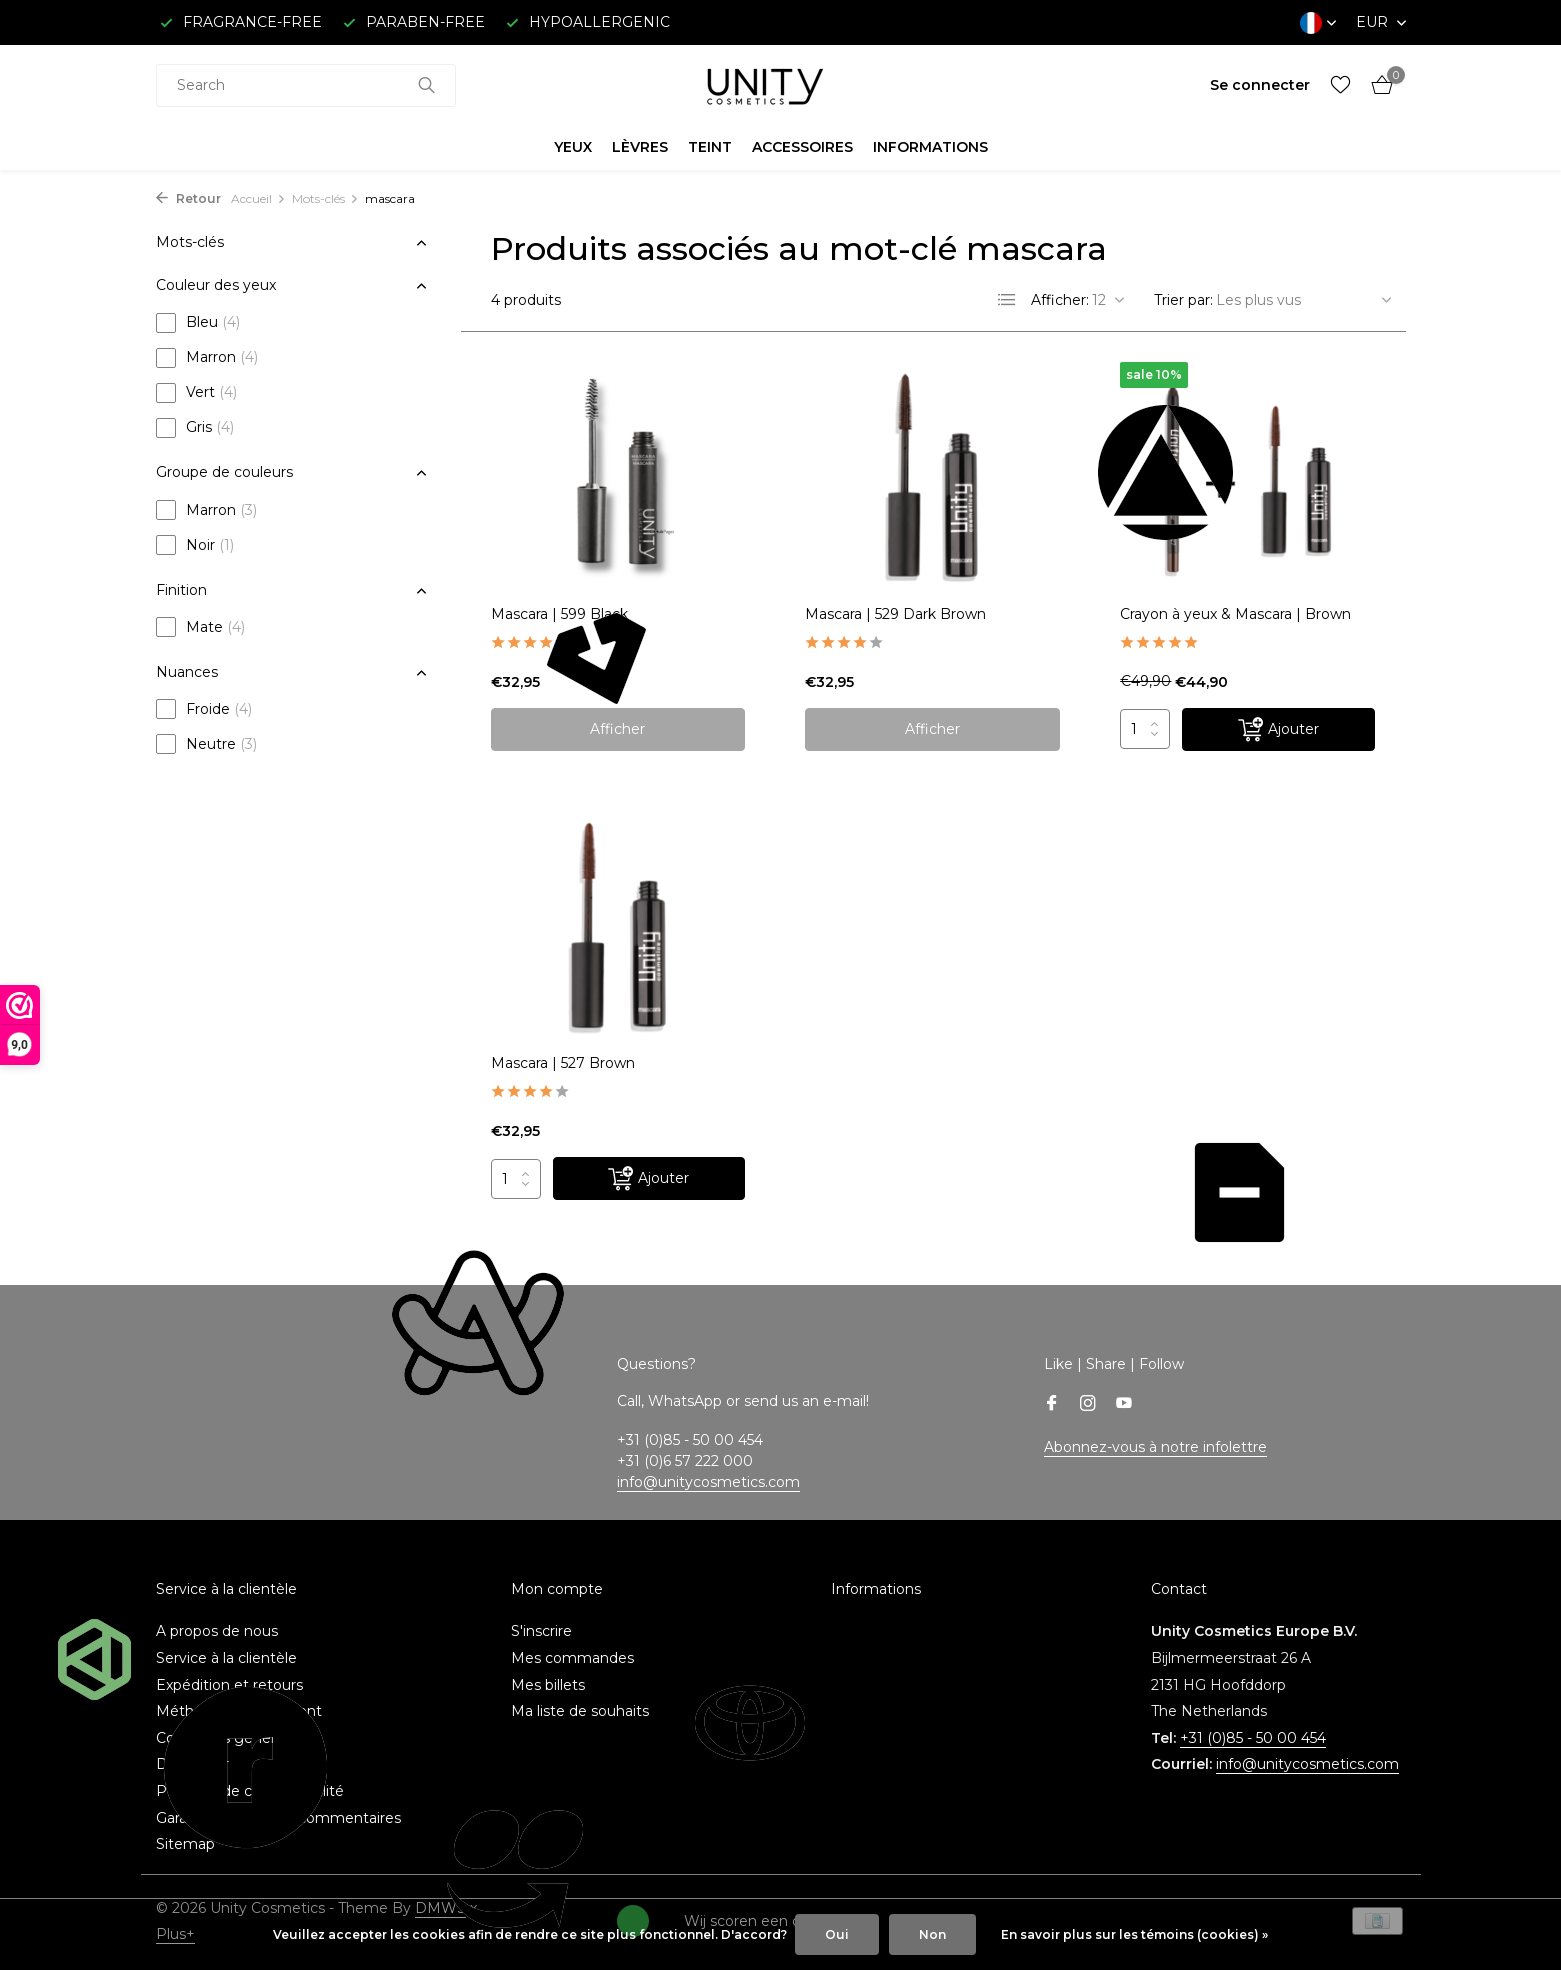 The image size is (1561, 1970). Describe the element at coordinates (596, 658) in the screenshot. I see `open obtainium app` at that location.